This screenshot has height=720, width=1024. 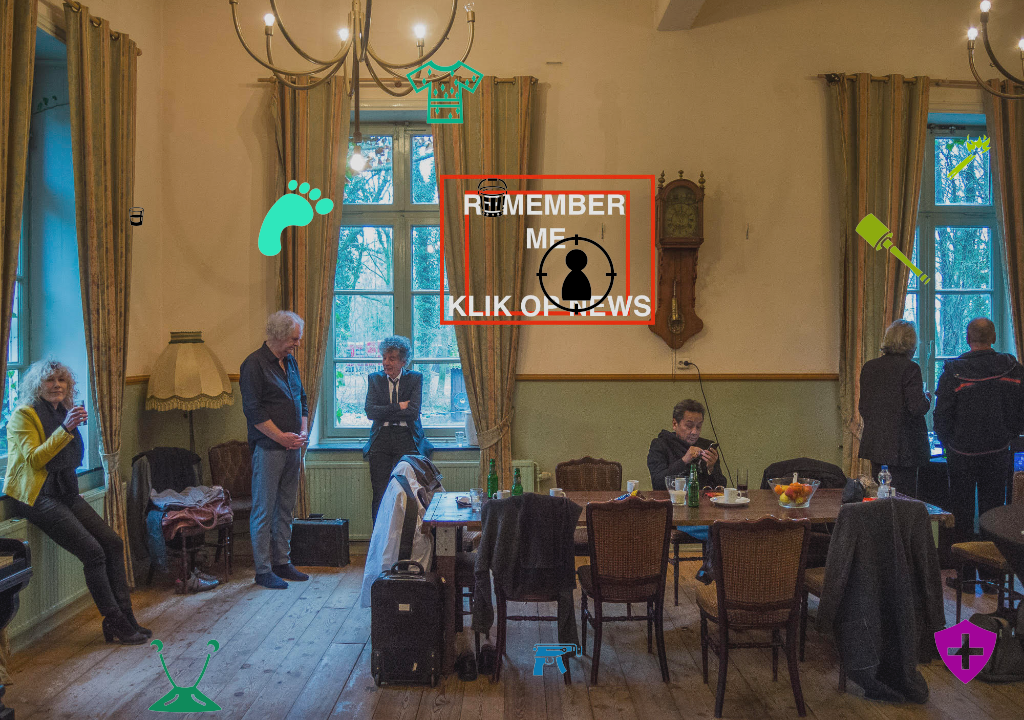 I want to click on indicates a torch or light source item in inventory, so click(x=969, y=157).